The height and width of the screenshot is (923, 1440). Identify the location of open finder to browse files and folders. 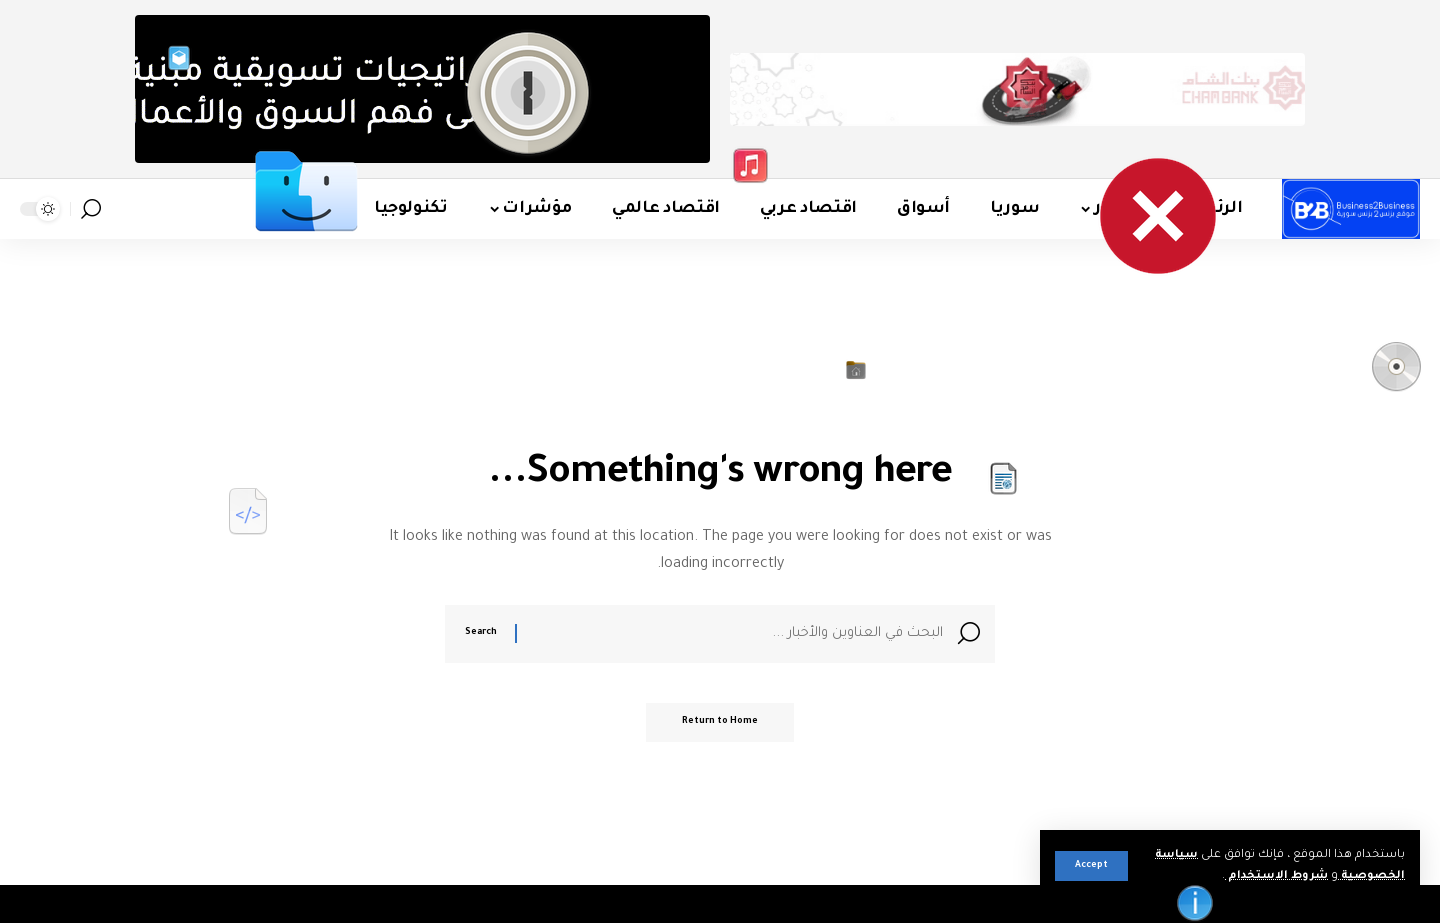
(306, 194).